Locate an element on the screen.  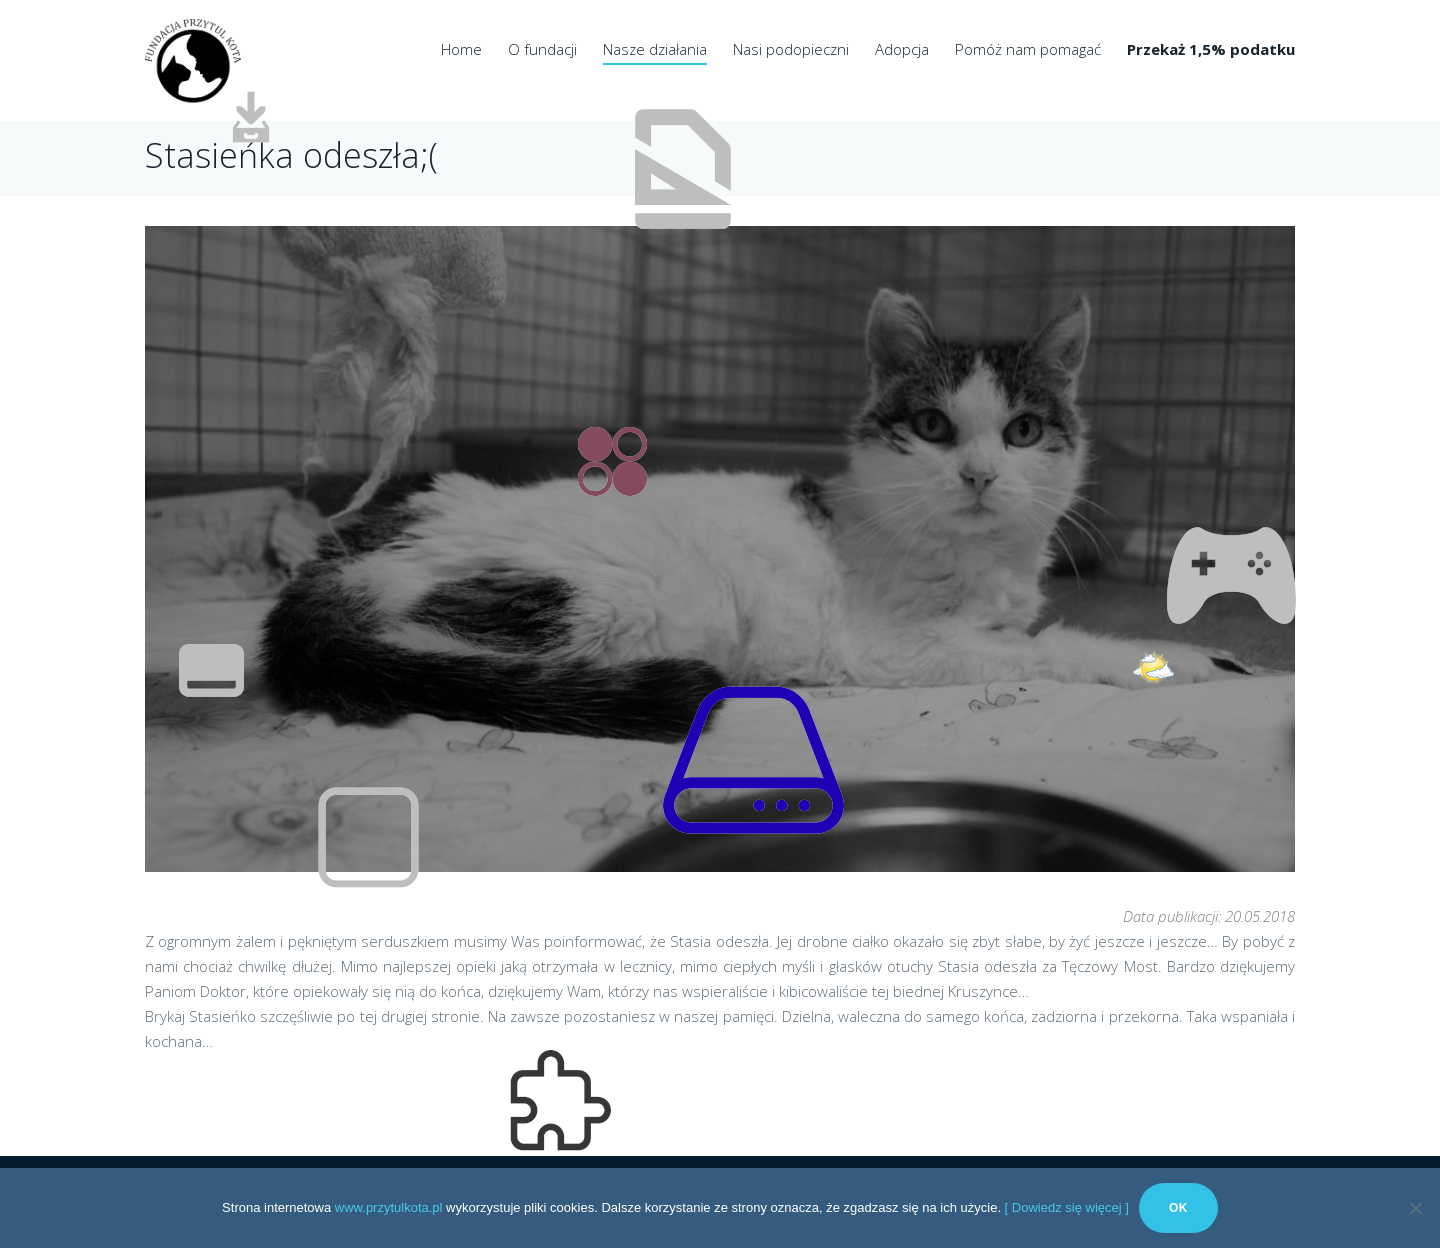
indicates partly cloudy weather conditions is located at coordinates (1153, 668).